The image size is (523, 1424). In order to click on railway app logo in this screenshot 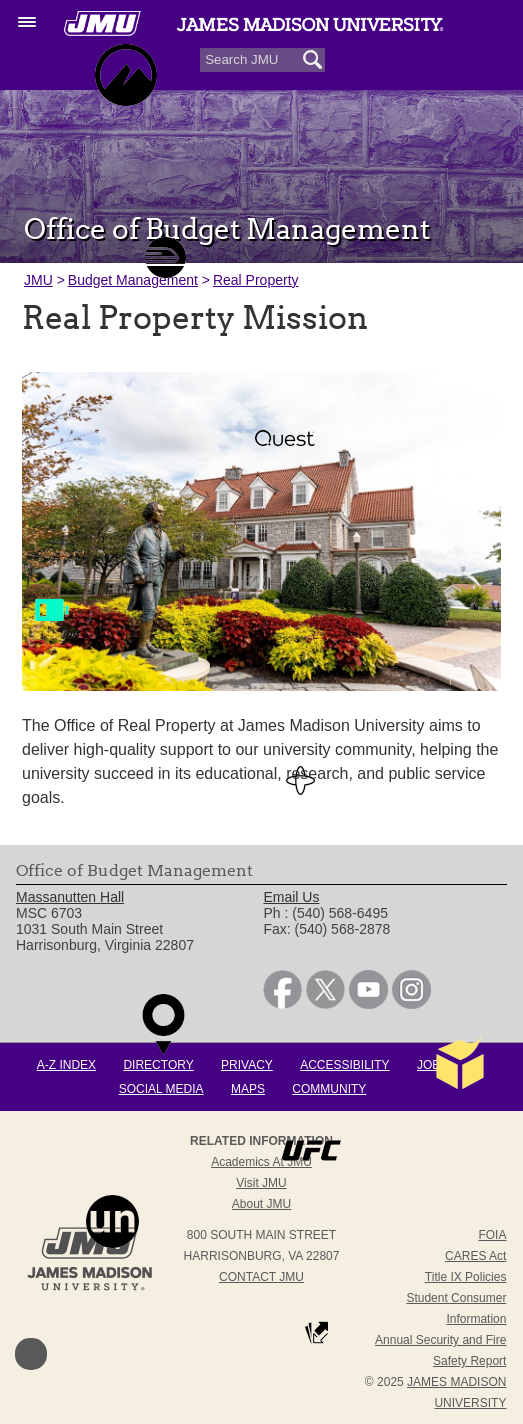, I will do `click(165, 257)`.